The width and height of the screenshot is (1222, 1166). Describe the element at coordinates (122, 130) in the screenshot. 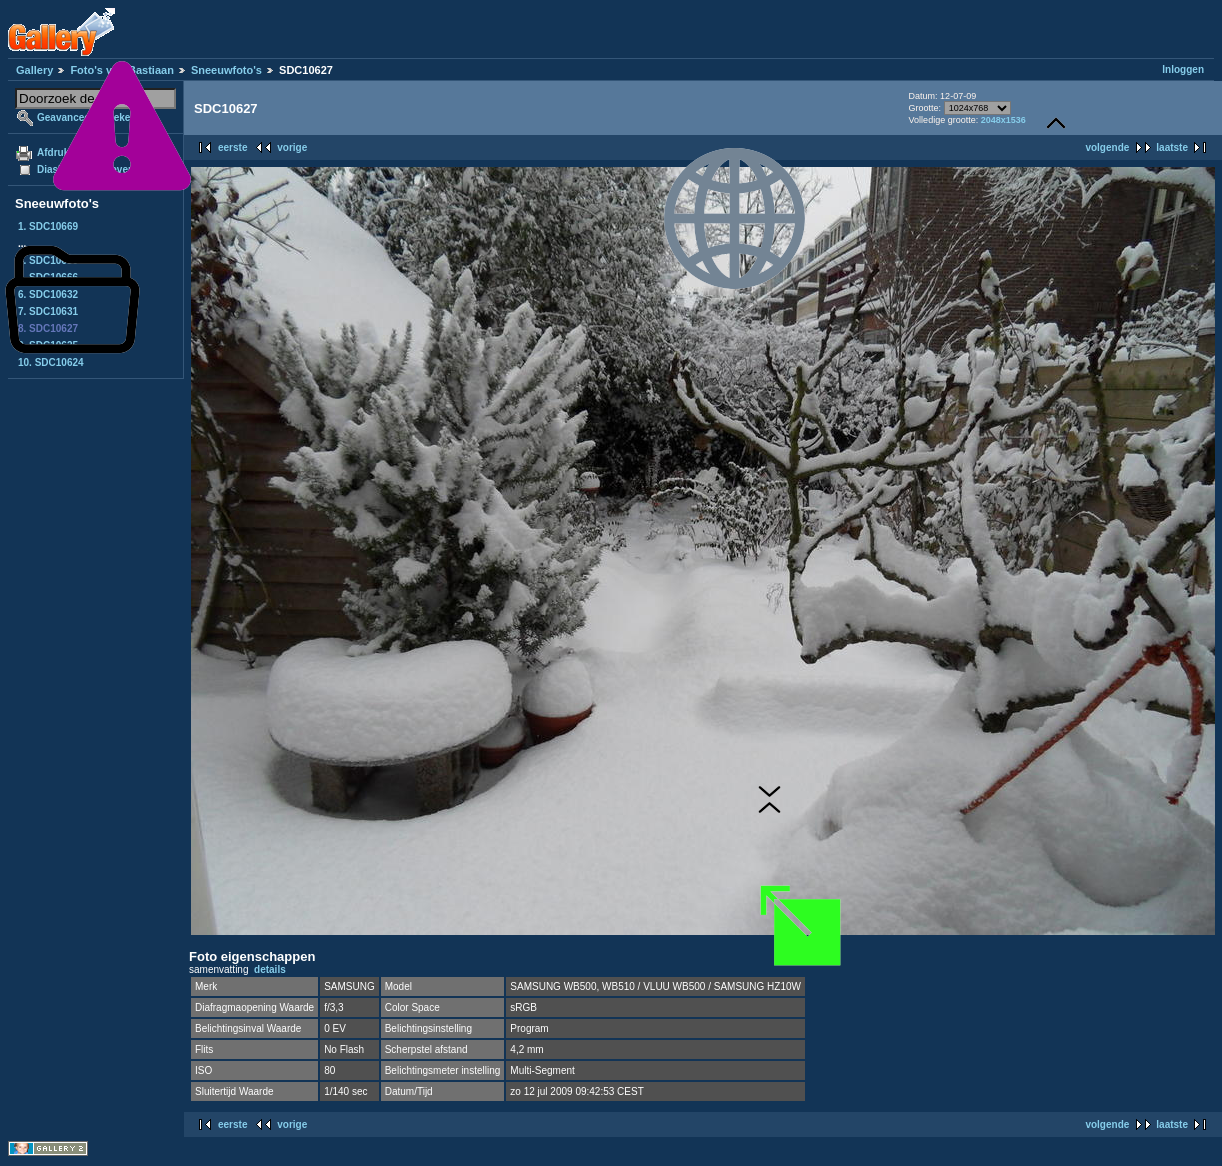

I see `indicates a warning or caution state` at that location.